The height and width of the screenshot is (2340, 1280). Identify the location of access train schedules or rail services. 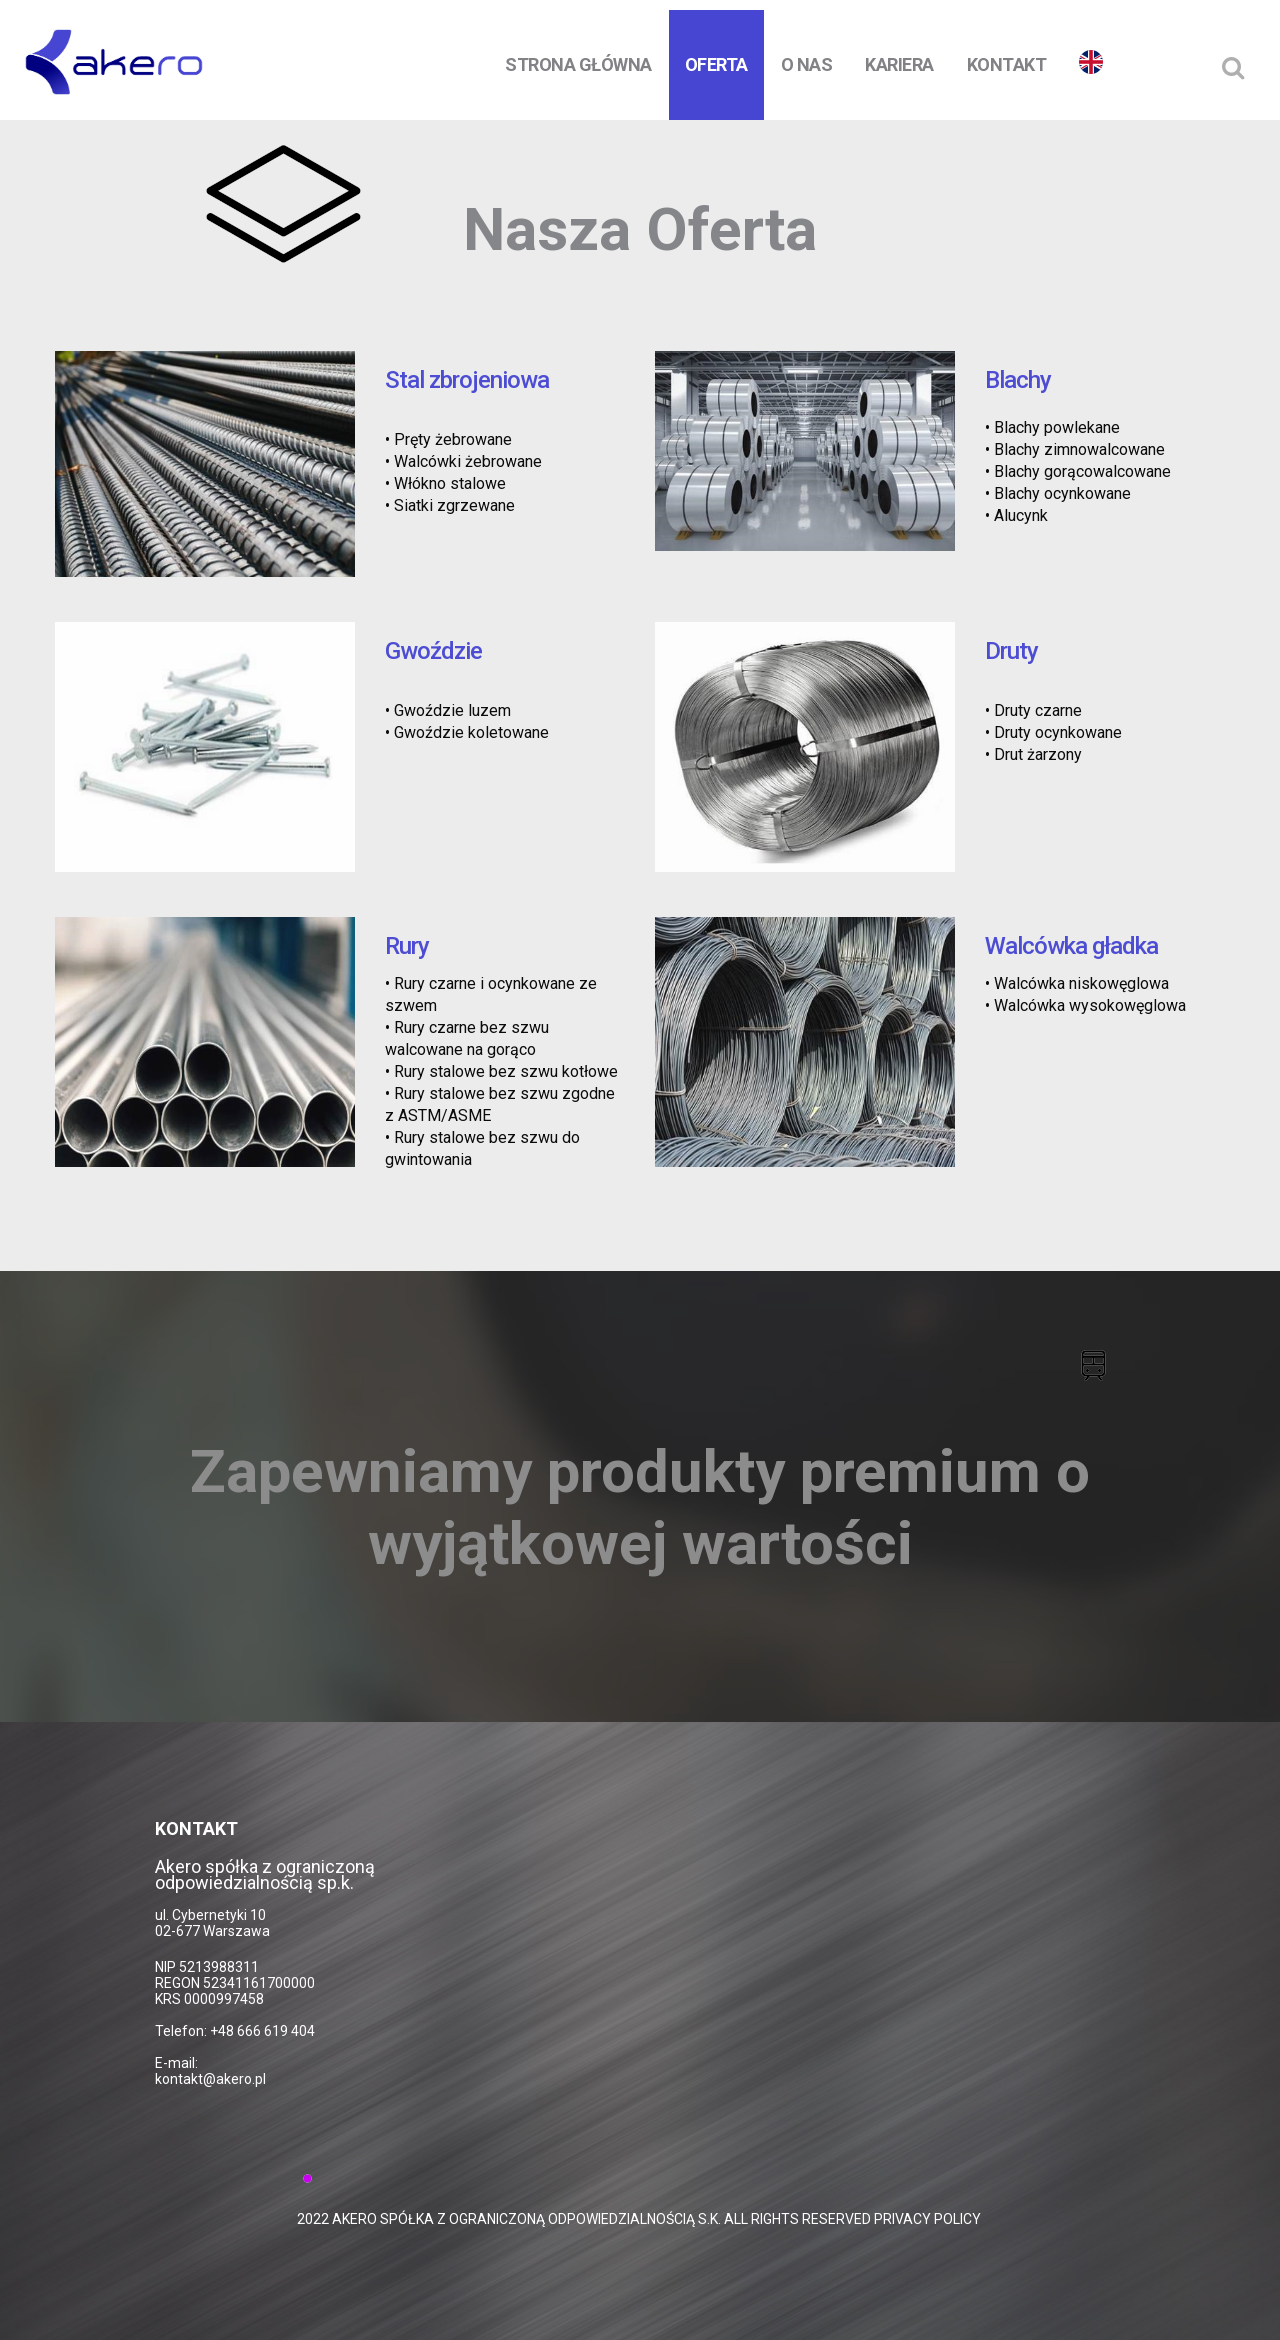
(1093, 1364).